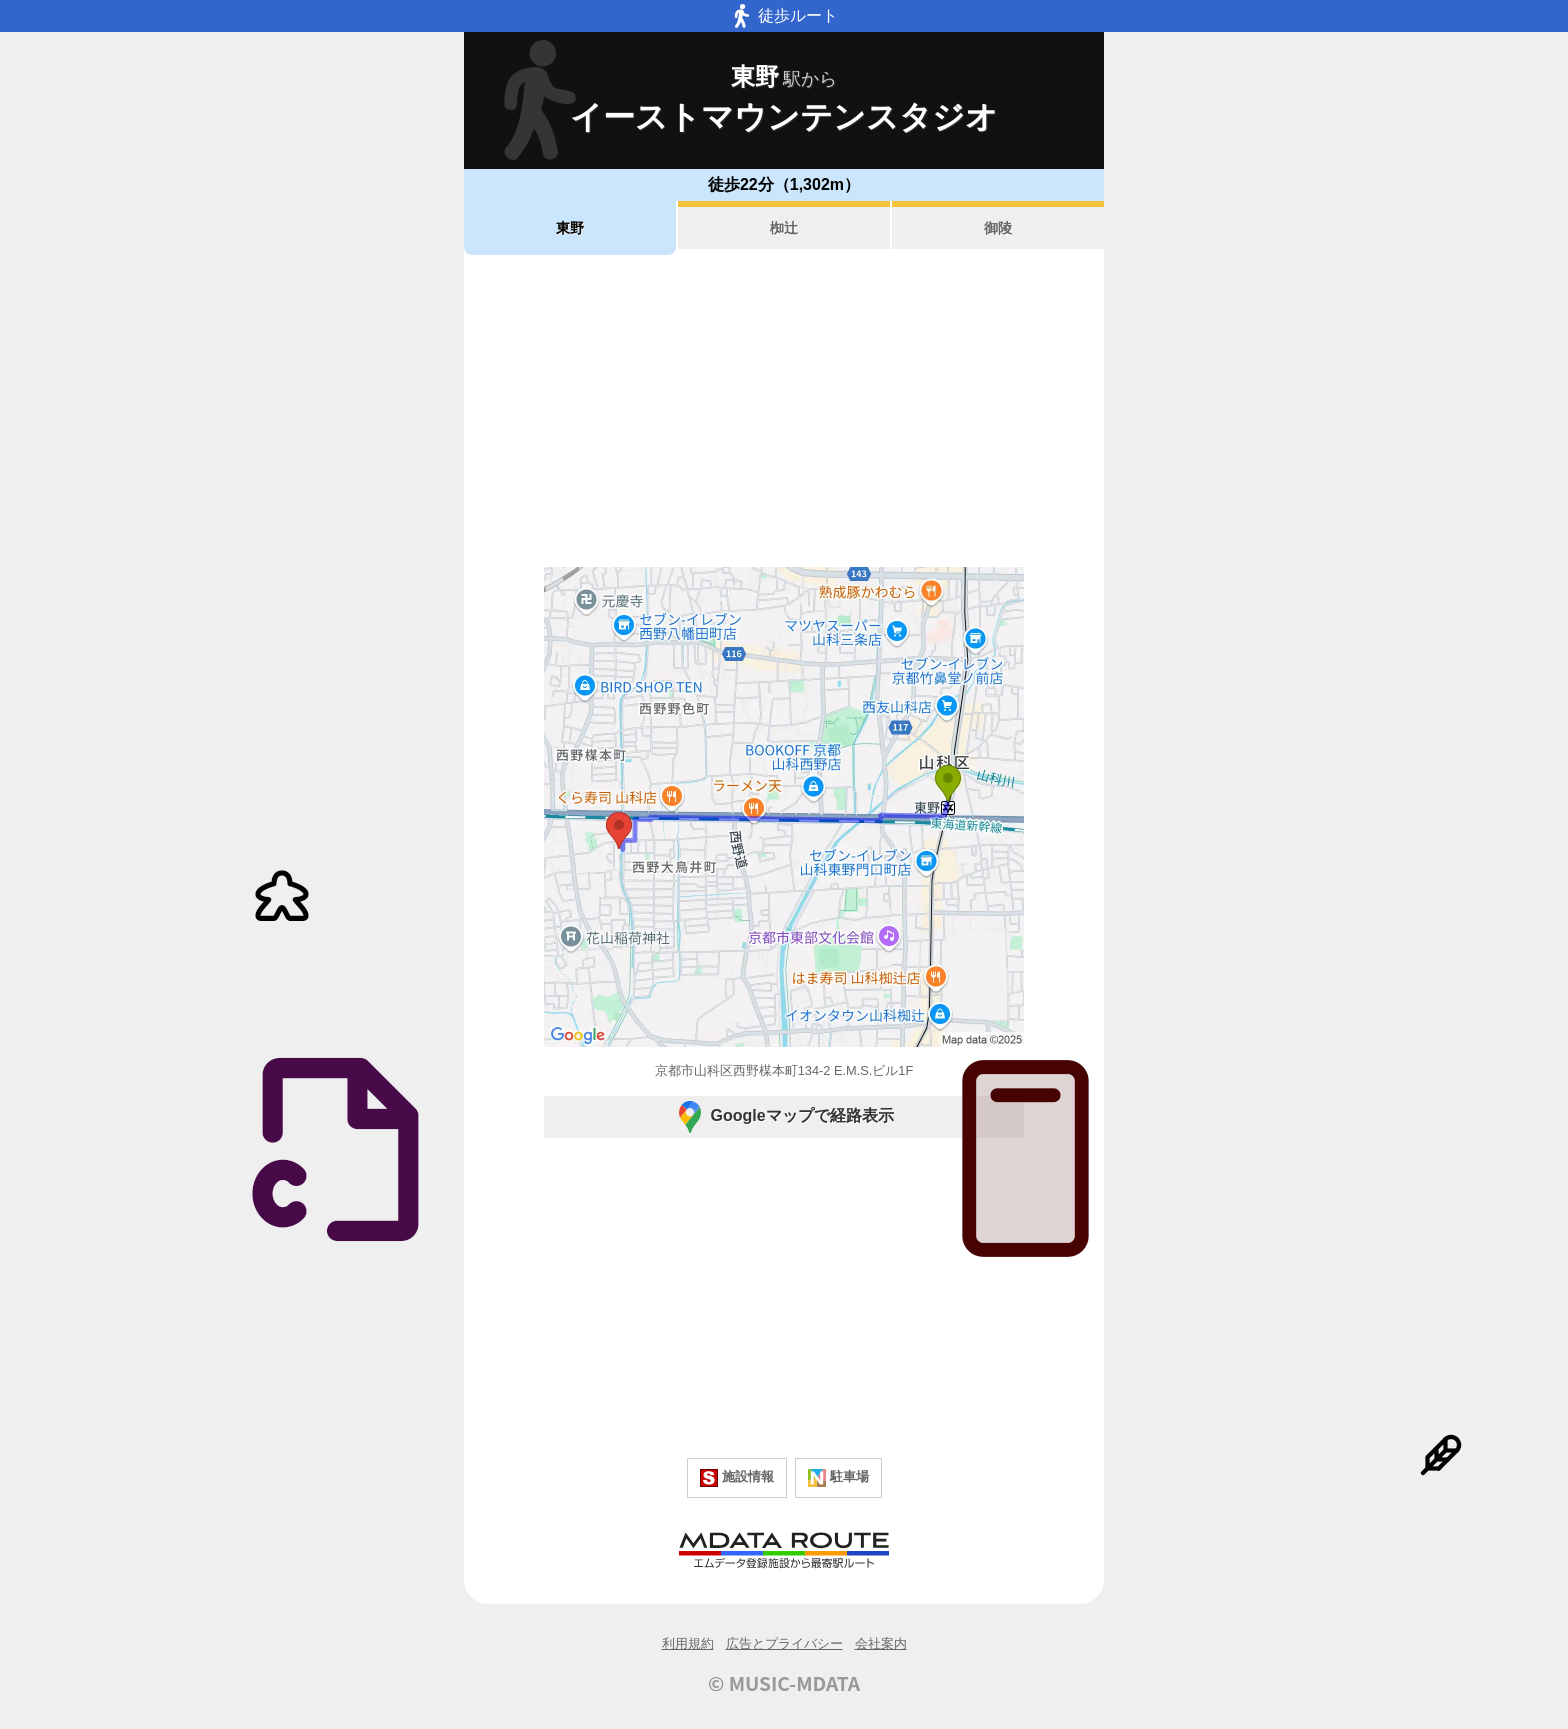  Describe the element at coordinates (282, 897) in the screenshot. I see `access board game or tabletop gaming features` at that location.